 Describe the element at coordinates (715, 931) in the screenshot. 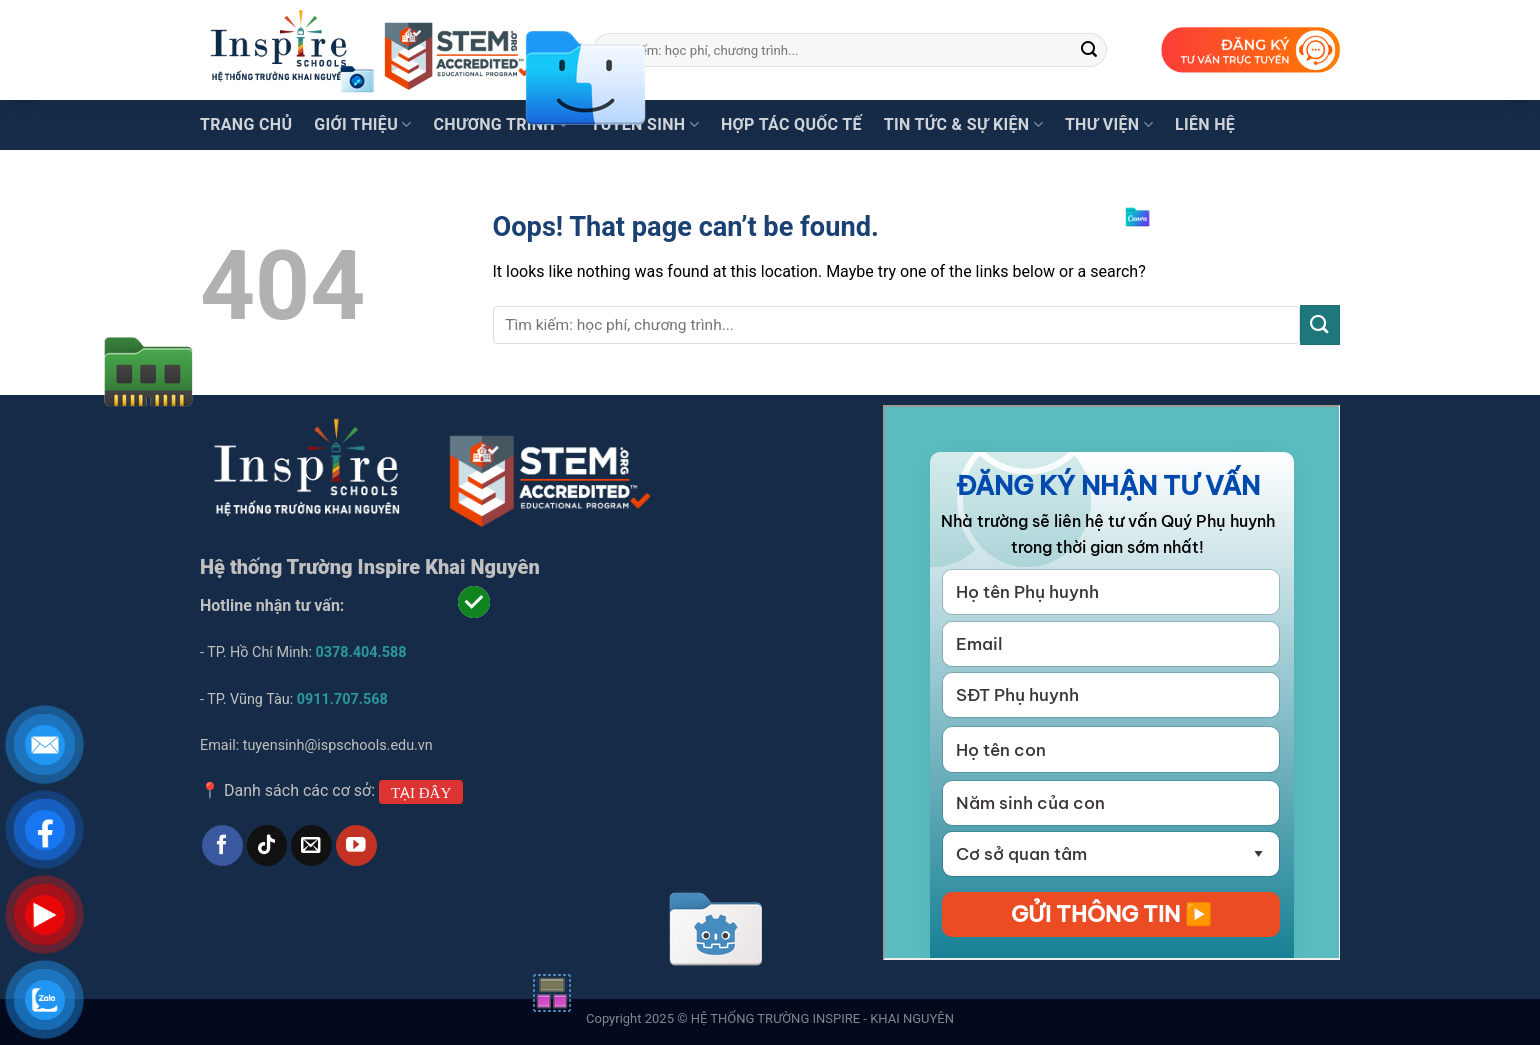

I see `folder containing godot engine project files` at that location.